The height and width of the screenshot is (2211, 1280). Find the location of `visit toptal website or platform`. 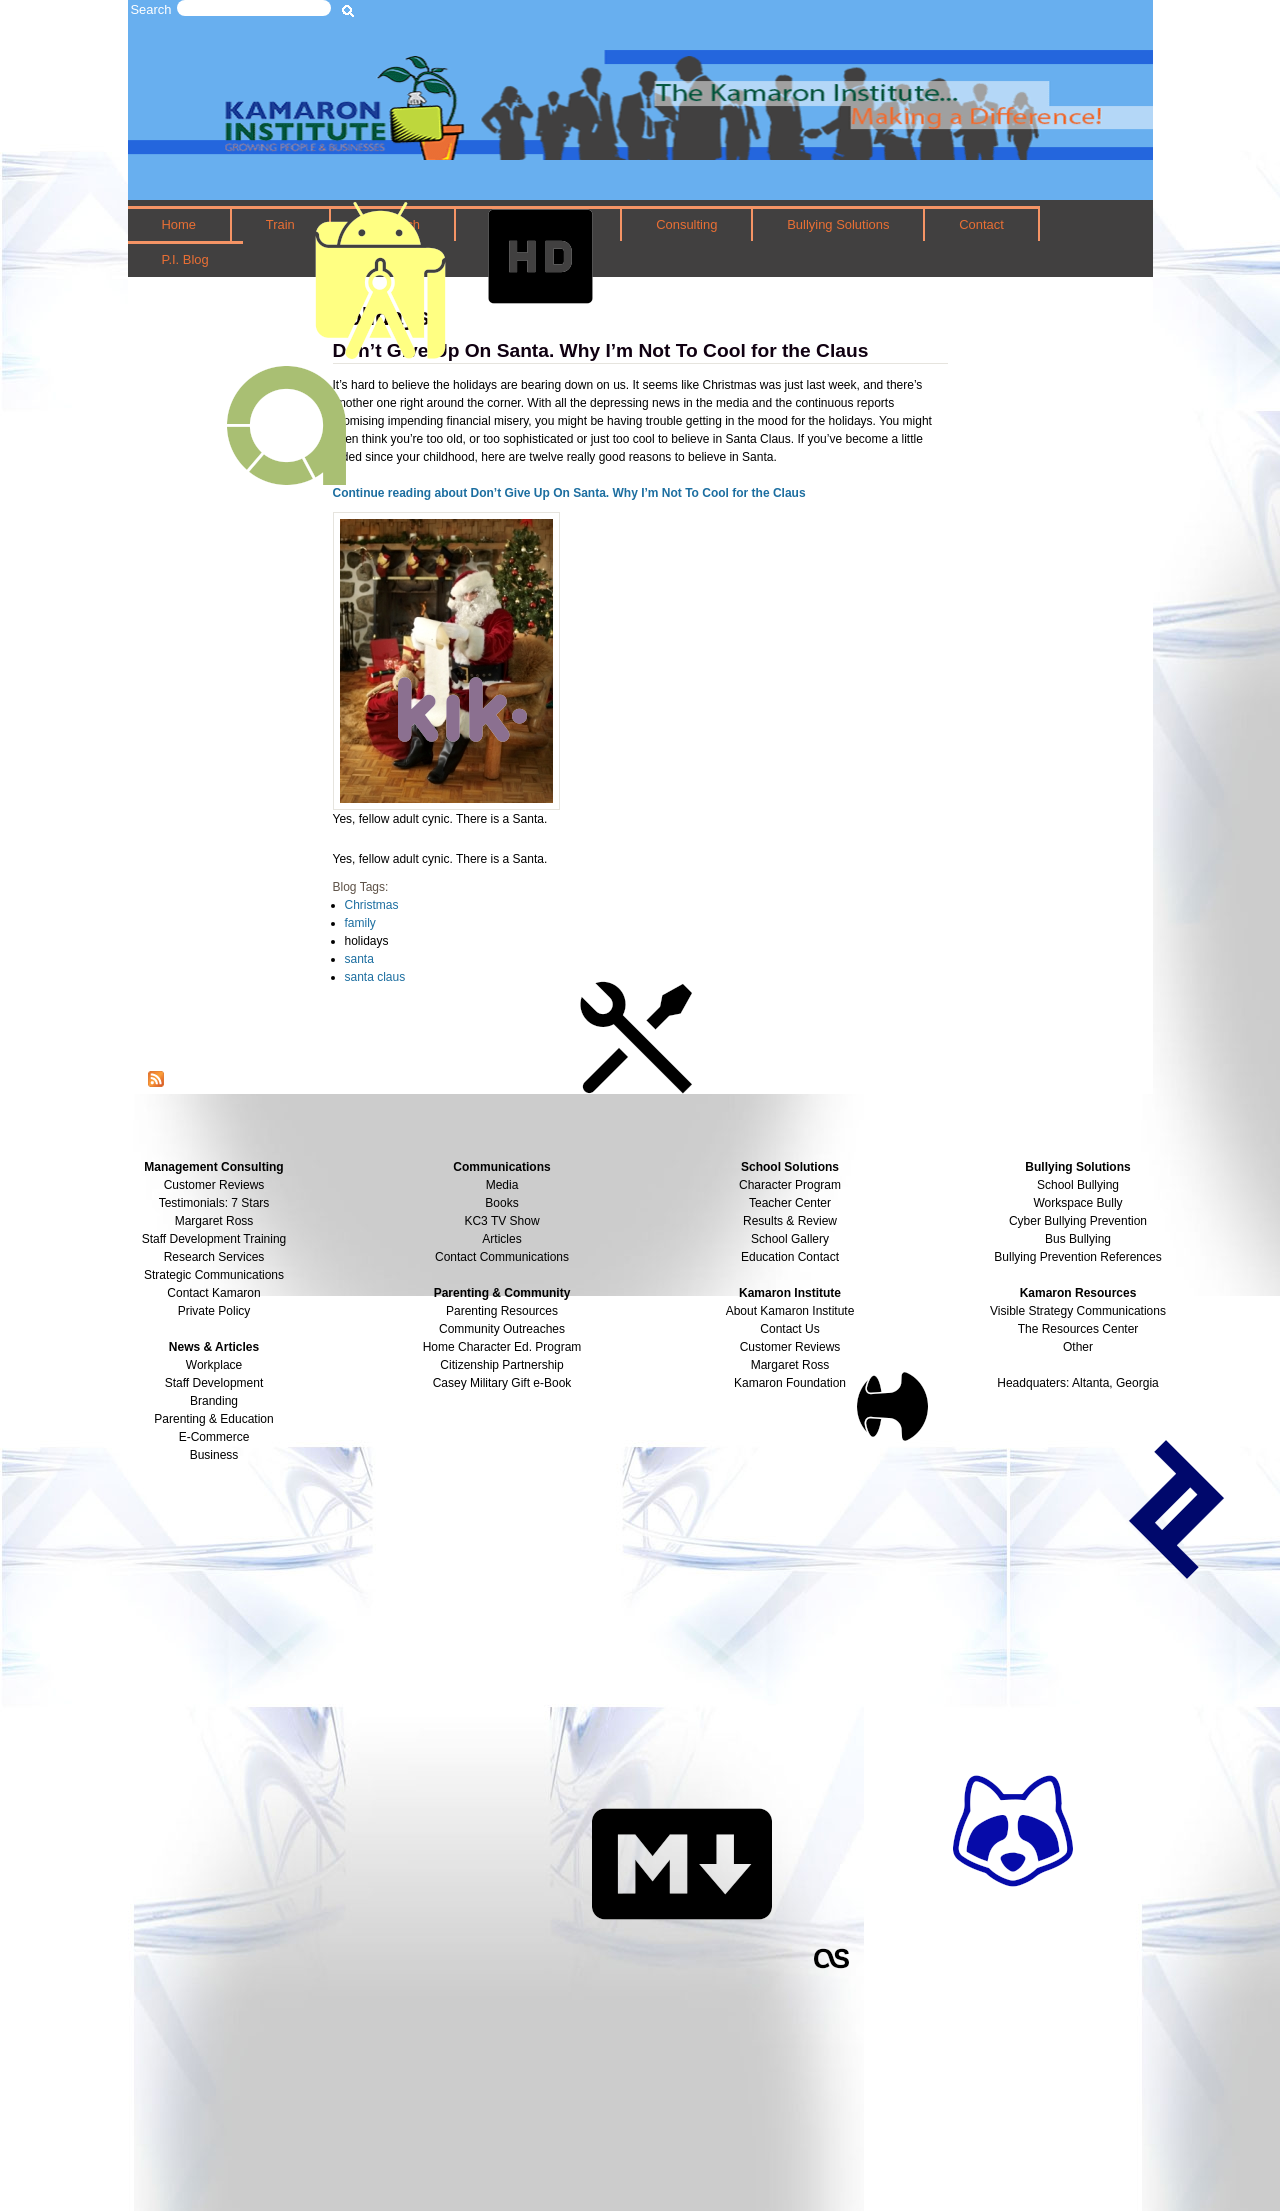

visit toptal website or platform is located at coordinates (1176, 1509).